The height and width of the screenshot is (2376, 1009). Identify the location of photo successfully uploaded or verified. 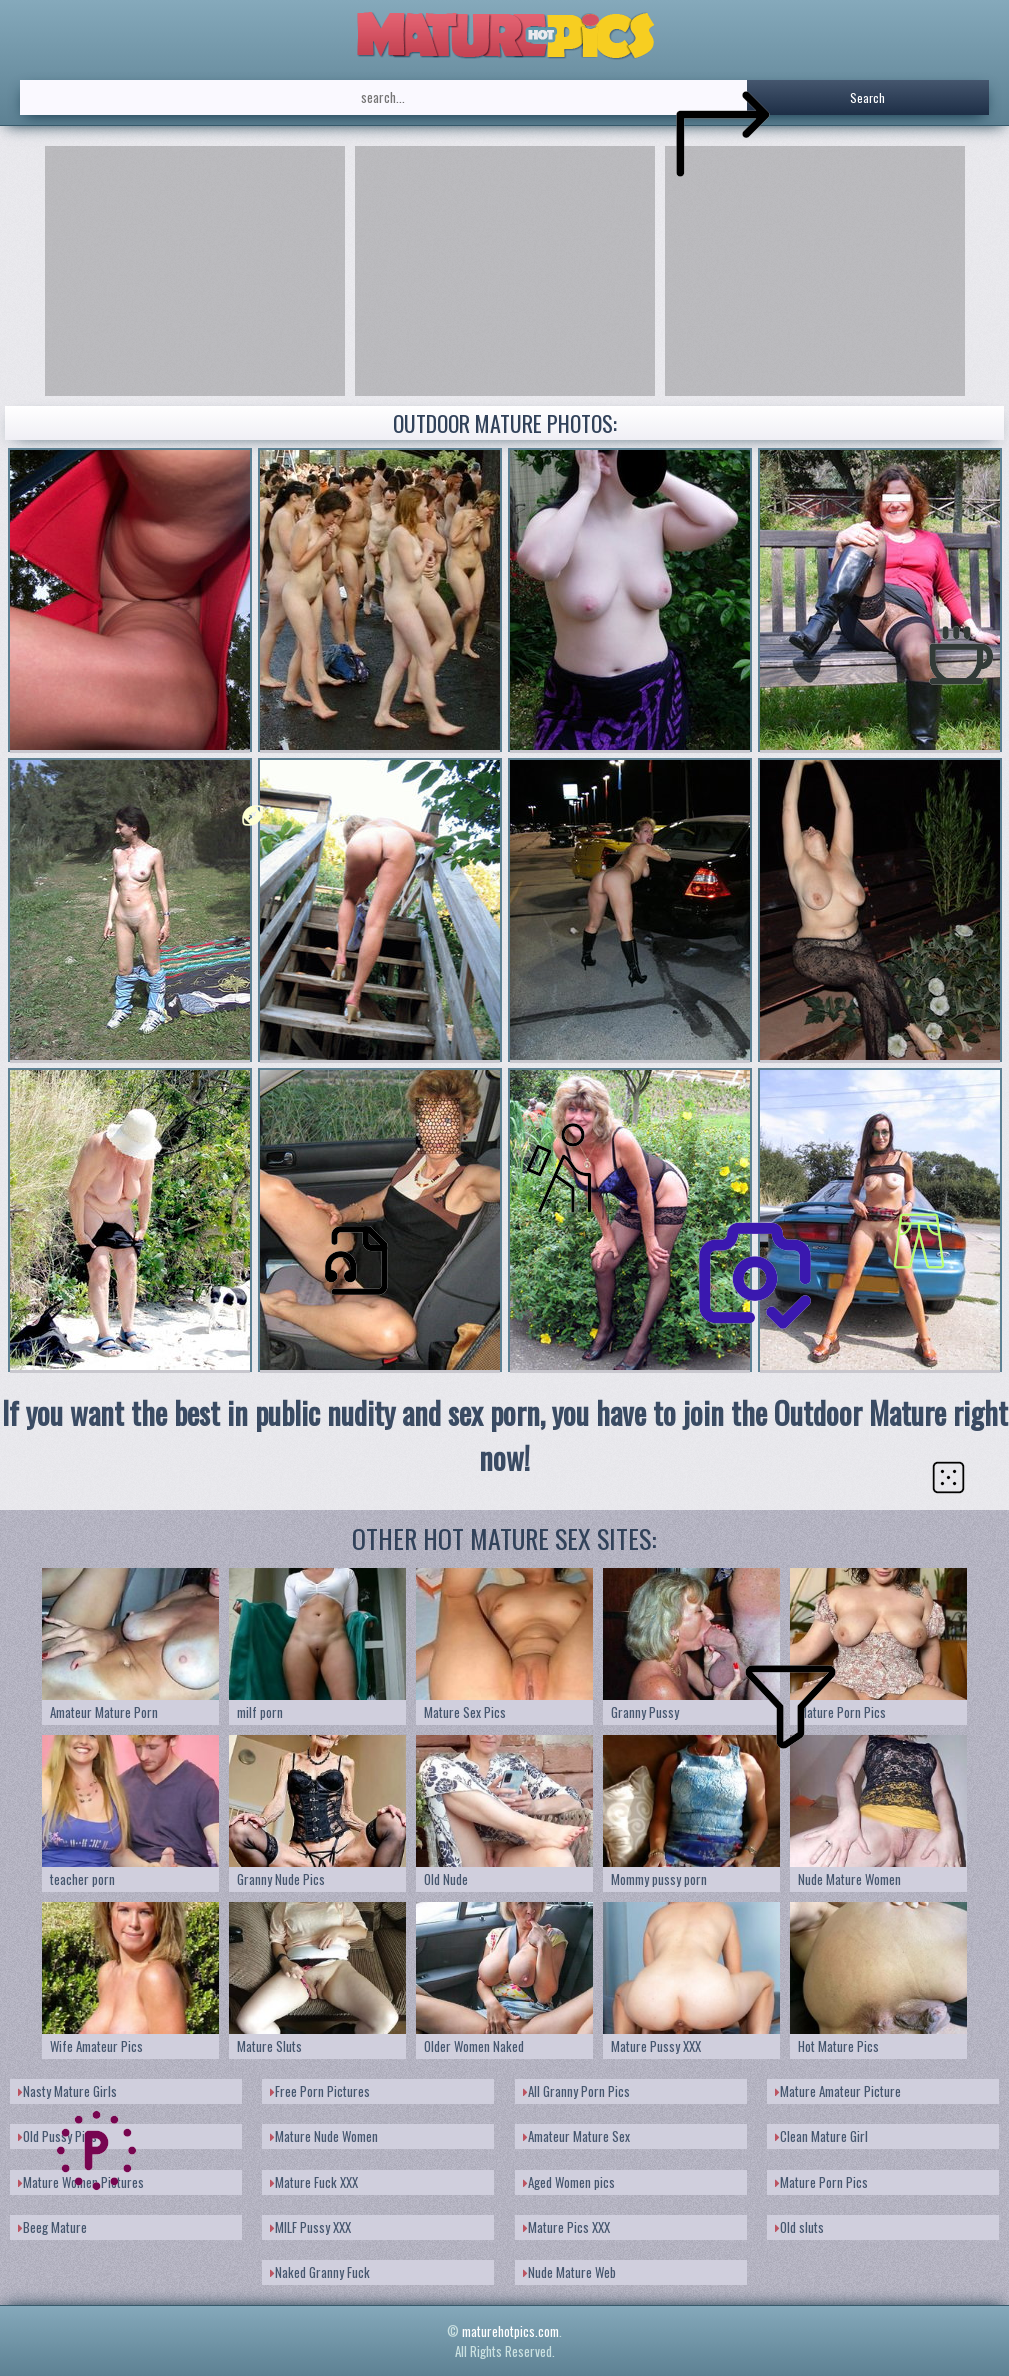
(755, 1273).